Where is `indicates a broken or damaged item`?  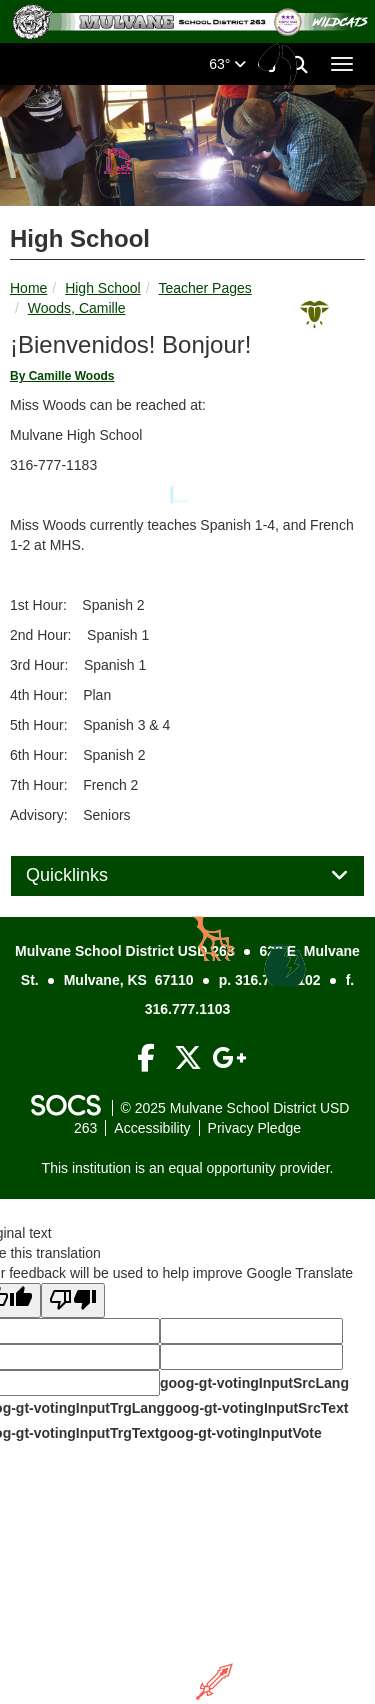
indicates a broken or damaged item is located at coordinates (285, 965).